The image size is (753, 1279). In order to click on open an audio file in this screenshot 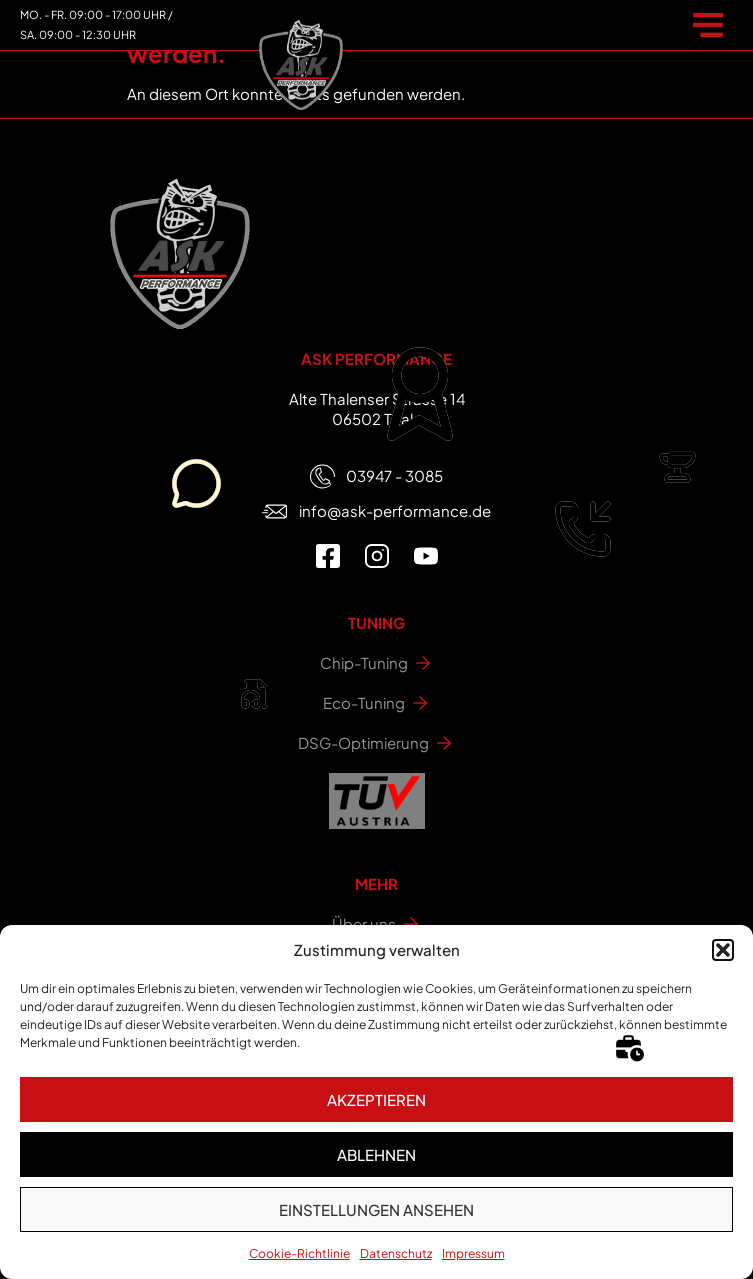, I will do `click(256, 694)`.